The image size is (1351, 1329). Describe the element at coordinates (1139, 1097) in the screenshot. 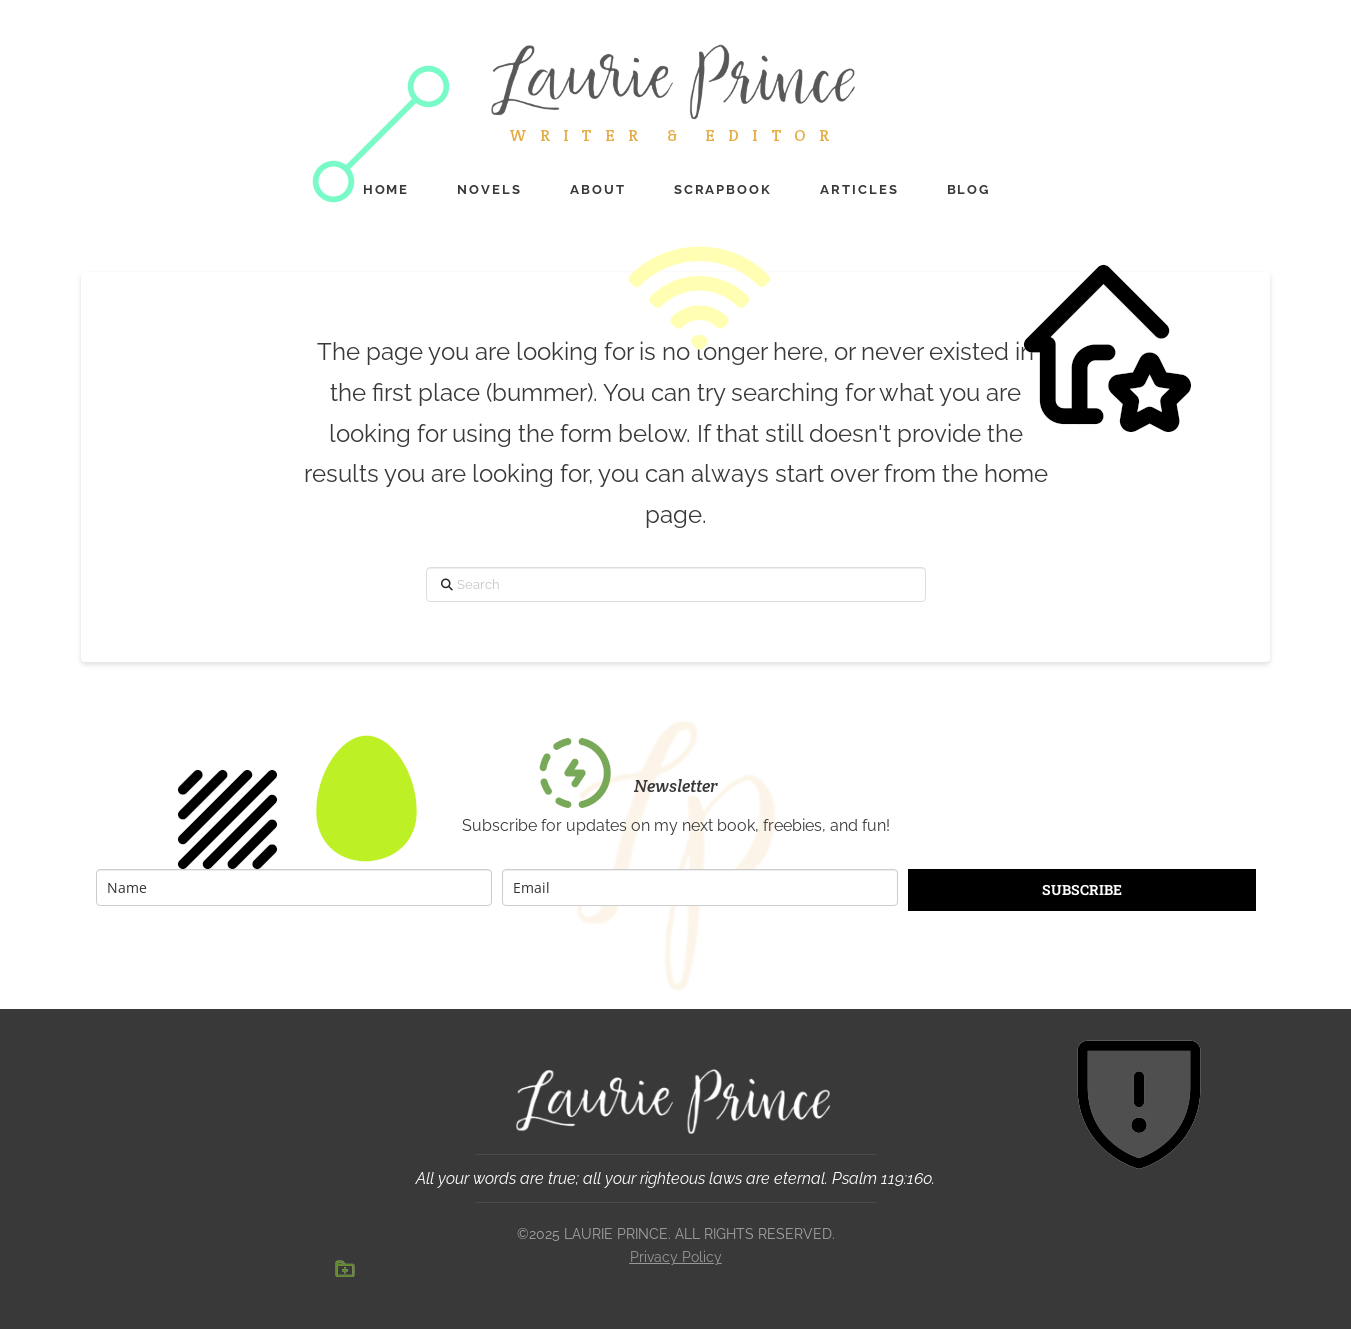

I see `security warning or alert detected` at that location.